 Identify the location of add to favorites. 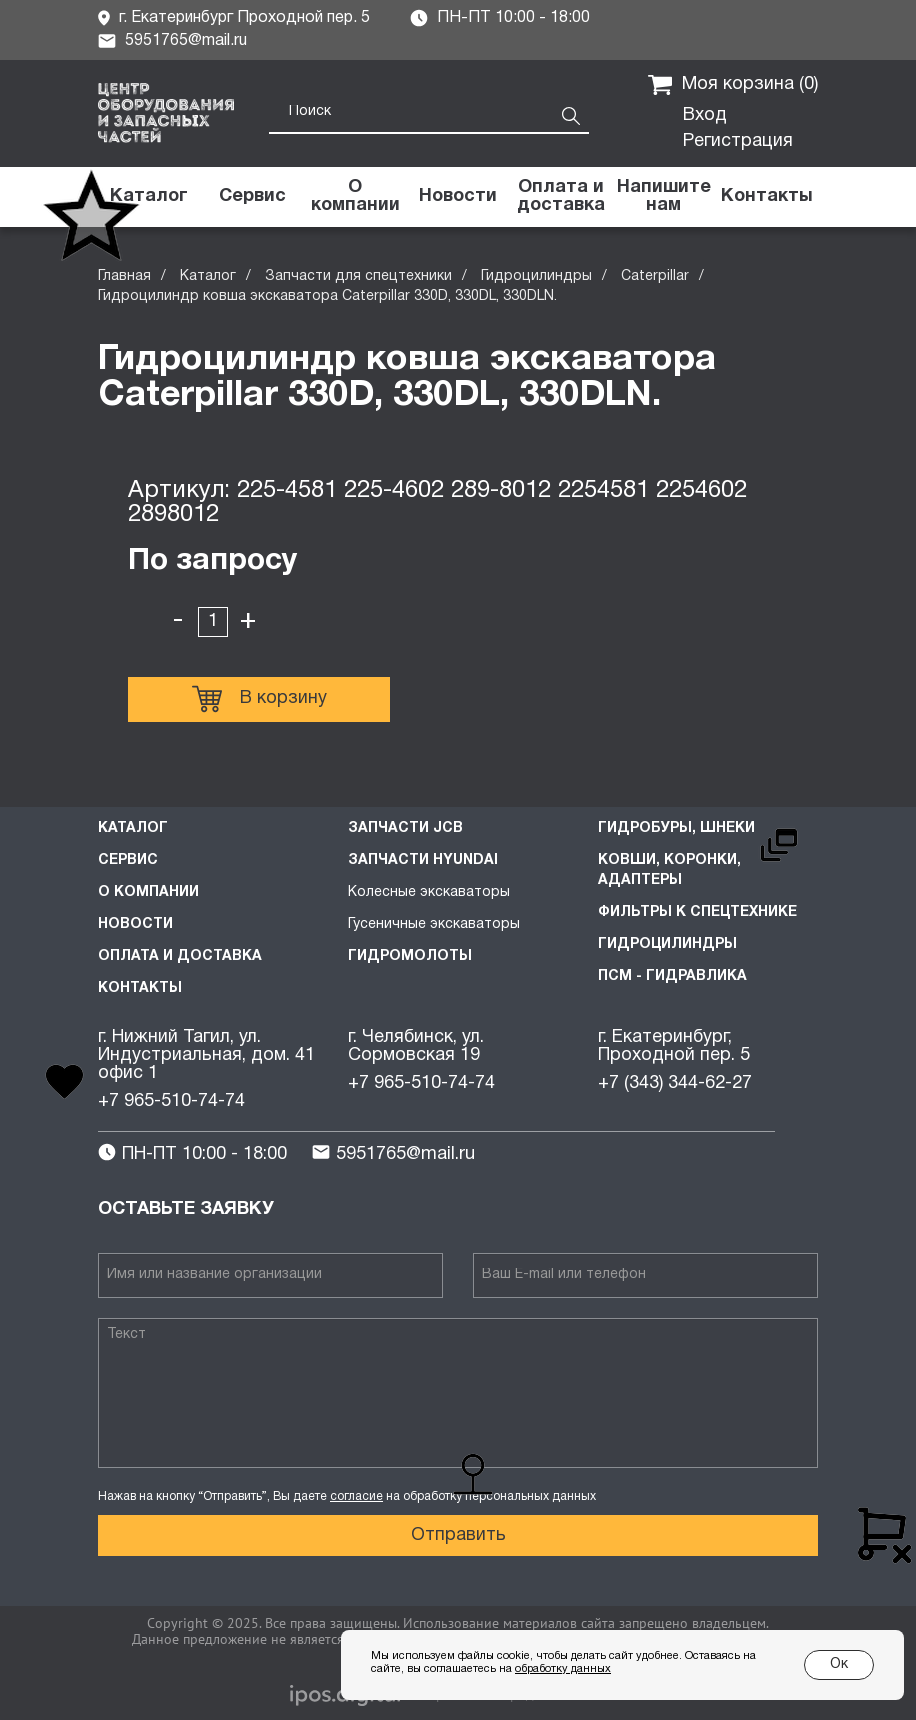
(64, 1081).